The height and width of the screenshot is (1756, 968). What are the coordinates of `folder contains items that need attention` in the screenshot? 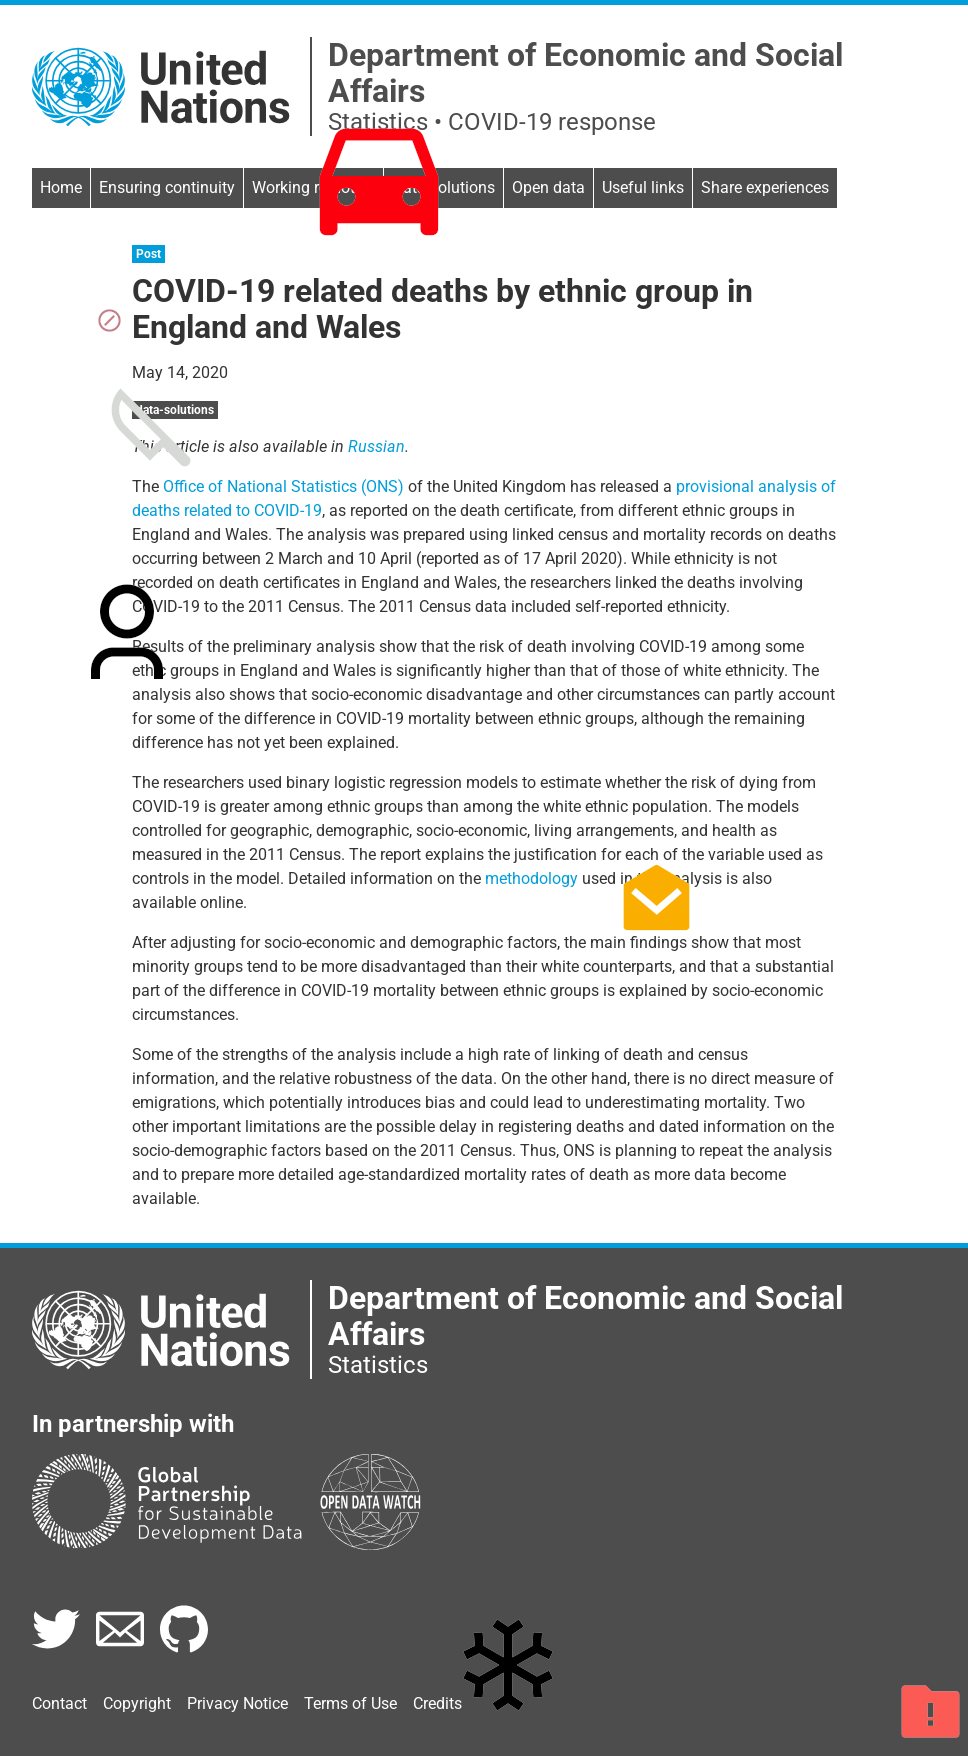 It's located at (930, 1711).